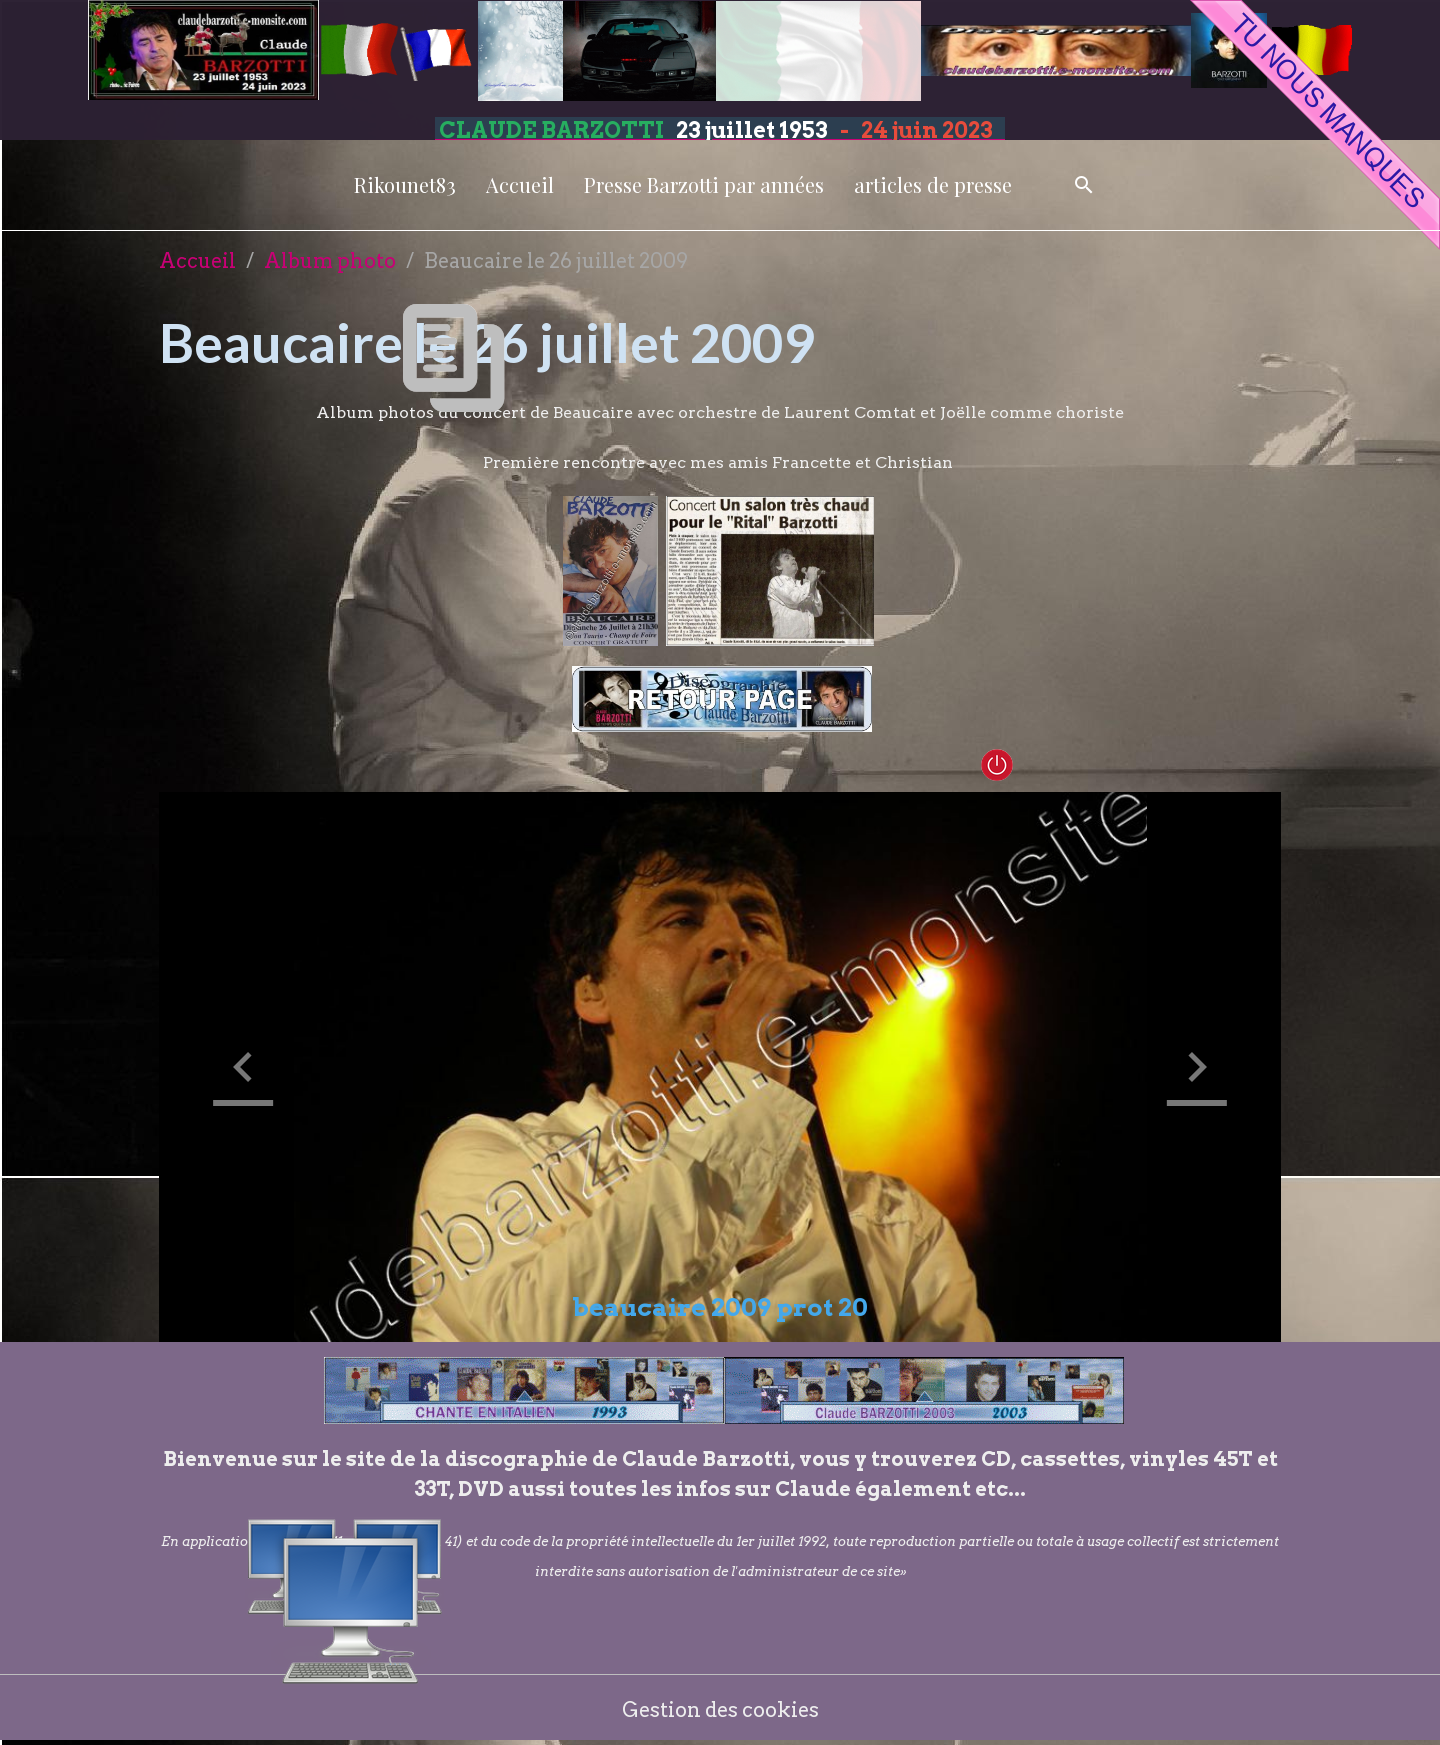 The height and width of the screenshot is (1745, 1440). I want to click on view documents or files, so click(457, 358).